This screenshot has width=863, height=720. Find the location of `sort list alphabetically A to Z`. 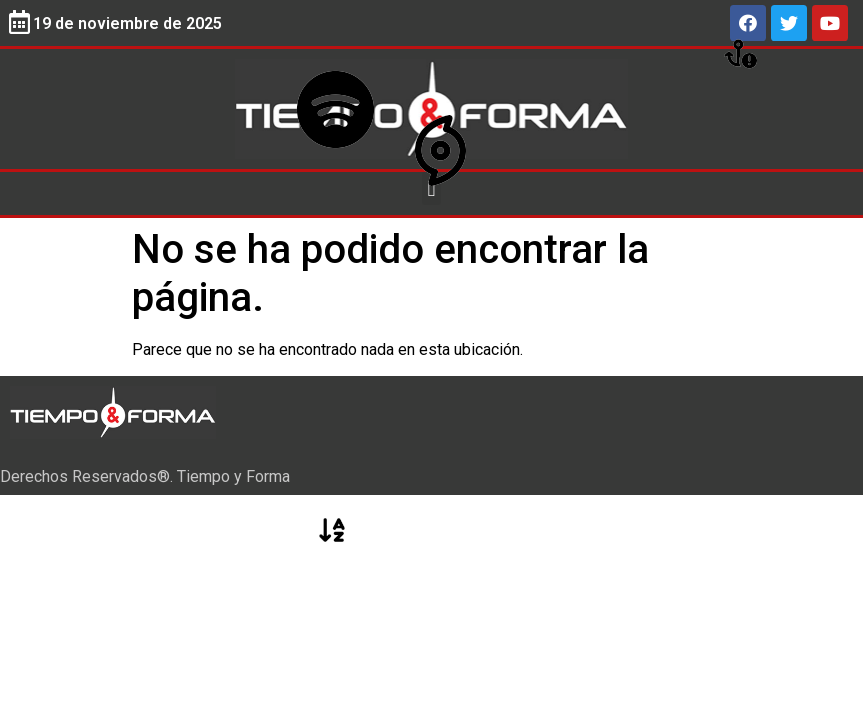

sort list alphabetically A to Z is located at coordinates (332, 530).